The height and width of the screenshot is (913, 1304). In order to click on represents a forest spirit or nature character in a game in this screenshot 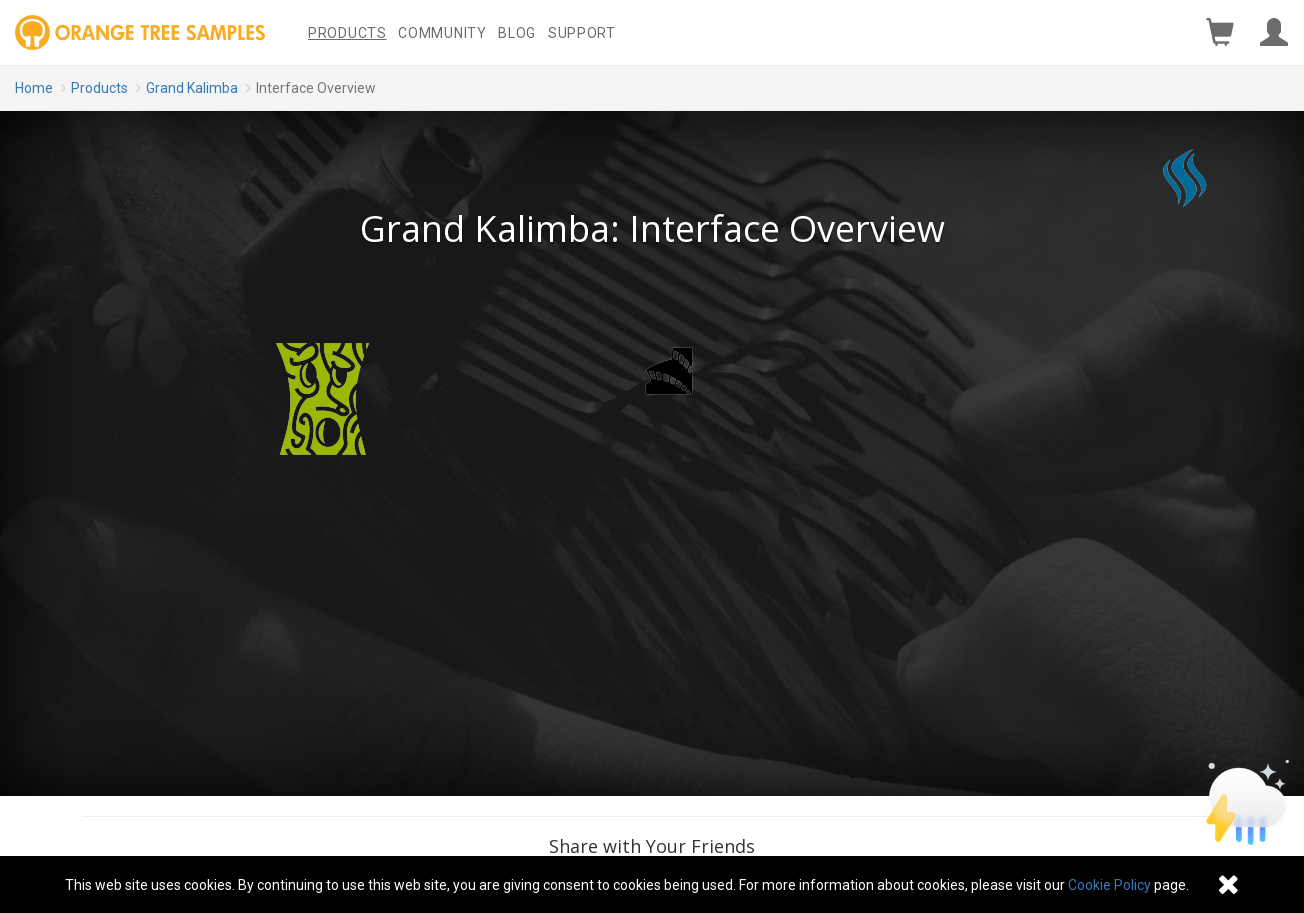, I will do `click(323, 399)`.